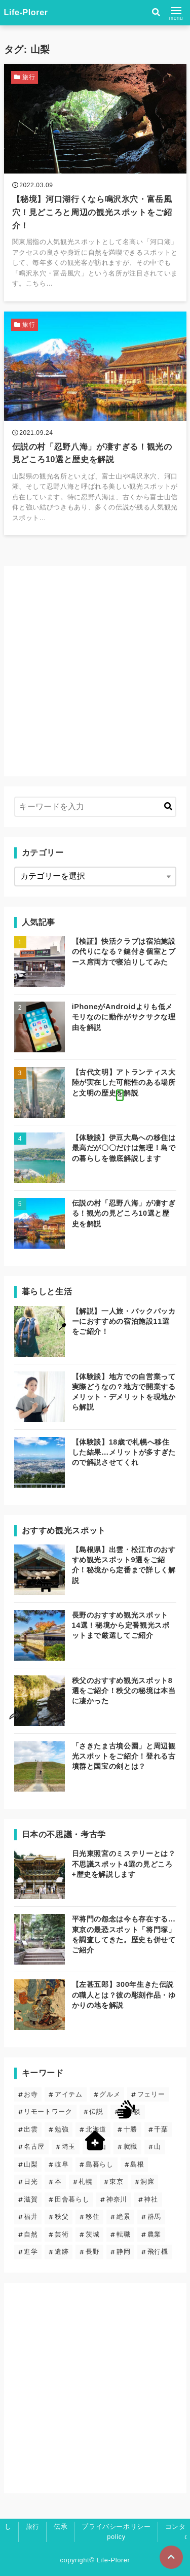 The width and height of the screenshot is (190, 2576). What do you see at coordinates (14, 1715) in the screenshot?
I see `share this content` at bounding box center [14, 1715].